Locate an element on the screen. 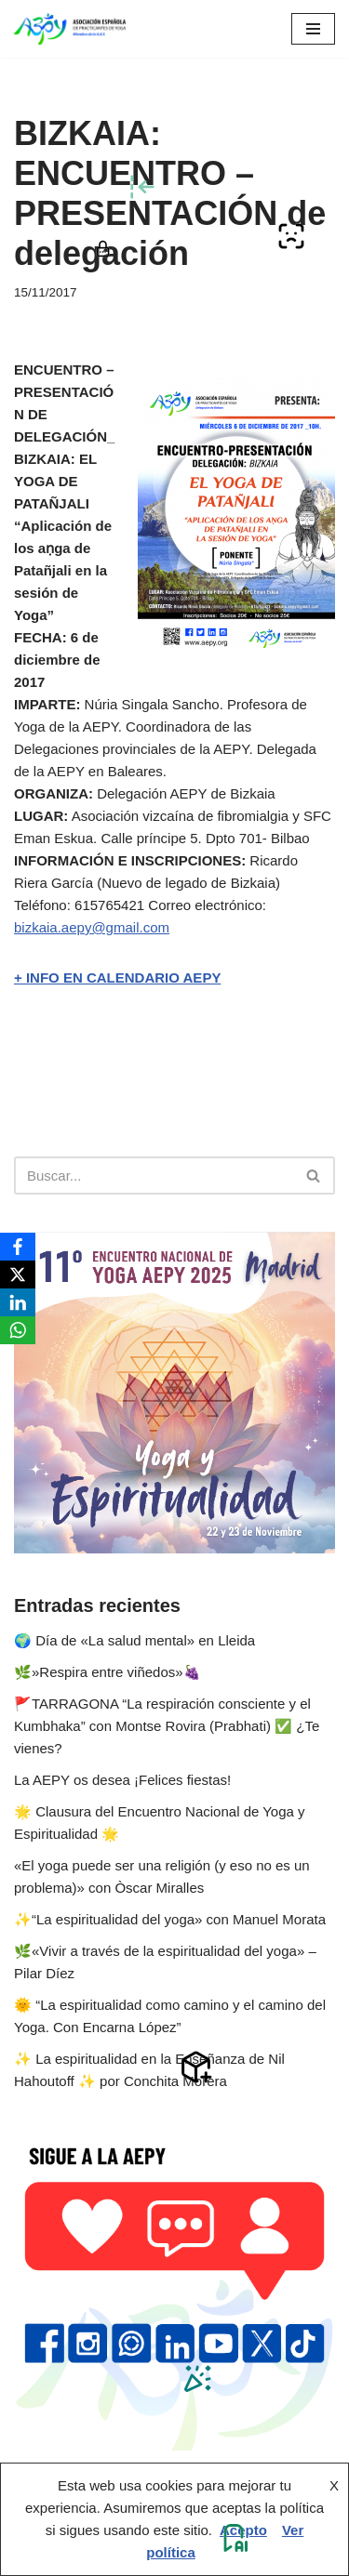  add a new 3D object or model is located at coordinates (195, 2067).